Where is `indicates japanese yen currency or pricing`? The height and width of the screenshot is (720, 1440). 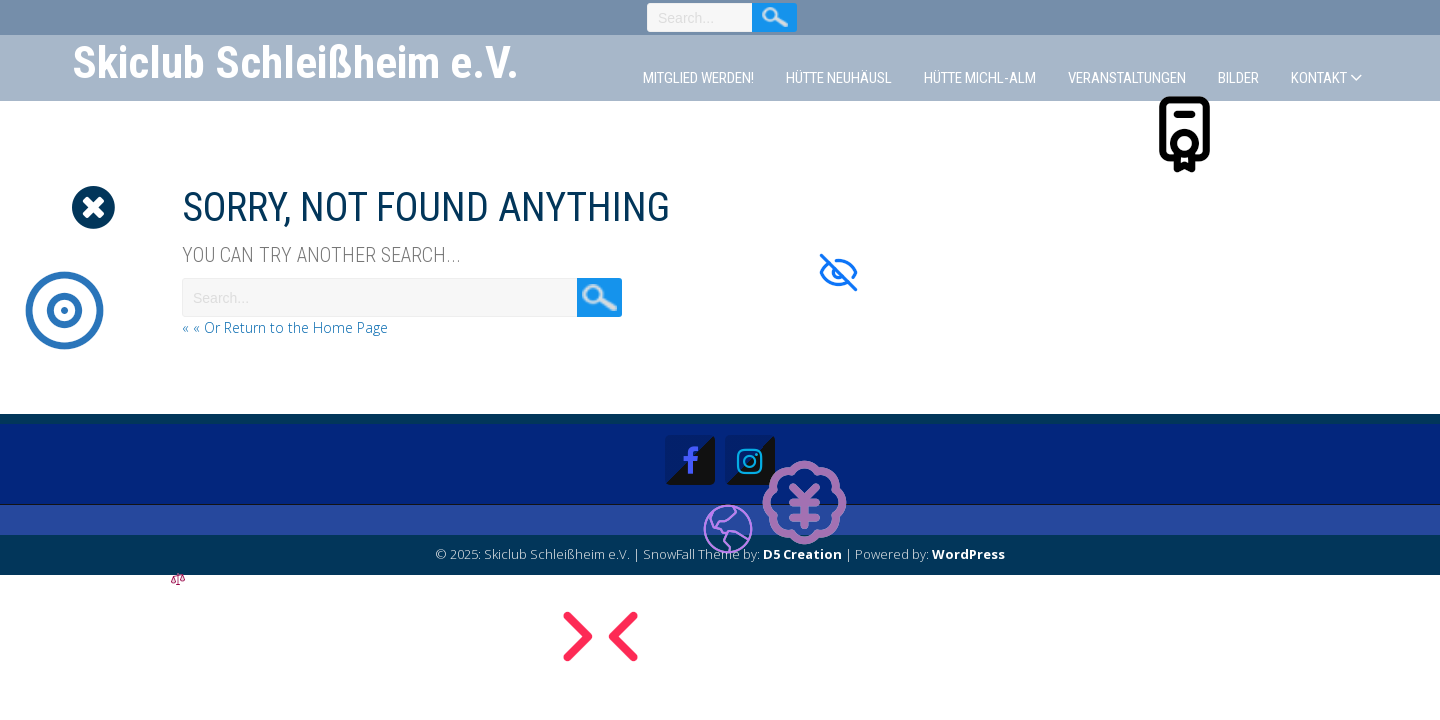 indicates japanese yen currency or pricing is located at coordinates (804, 502).